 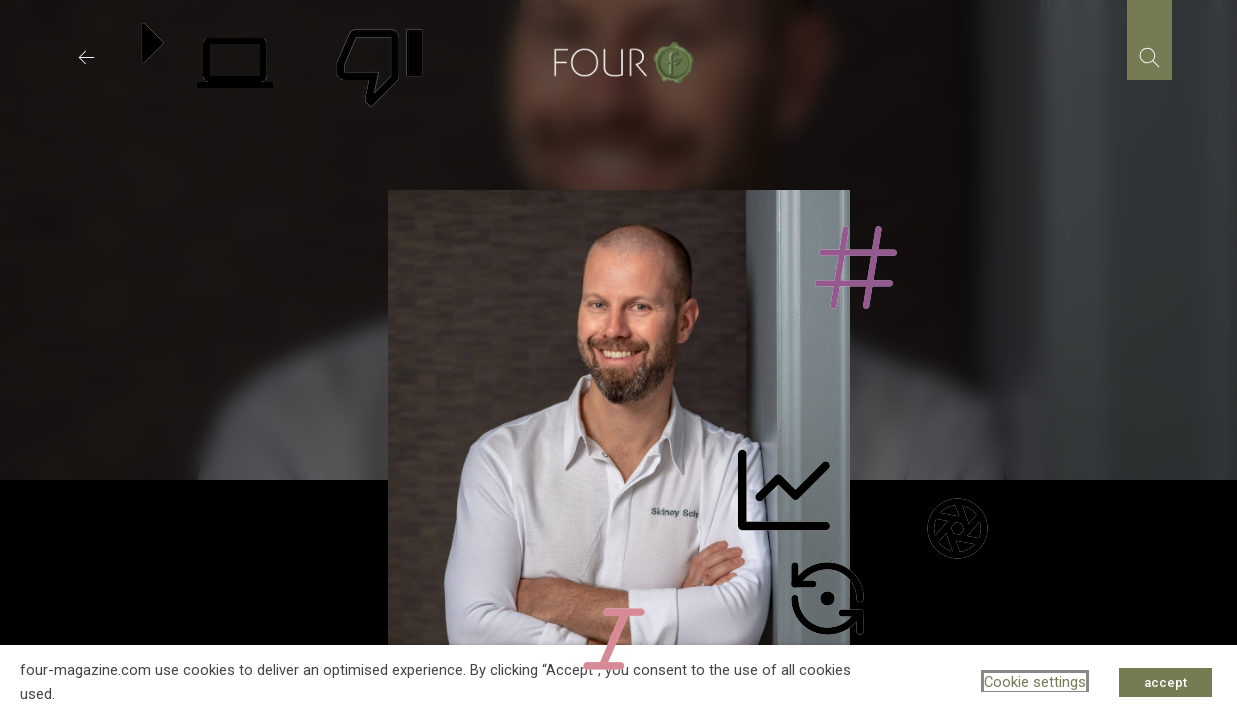 I want to click on access desktop or computer settings, so click(x=235, y=63).